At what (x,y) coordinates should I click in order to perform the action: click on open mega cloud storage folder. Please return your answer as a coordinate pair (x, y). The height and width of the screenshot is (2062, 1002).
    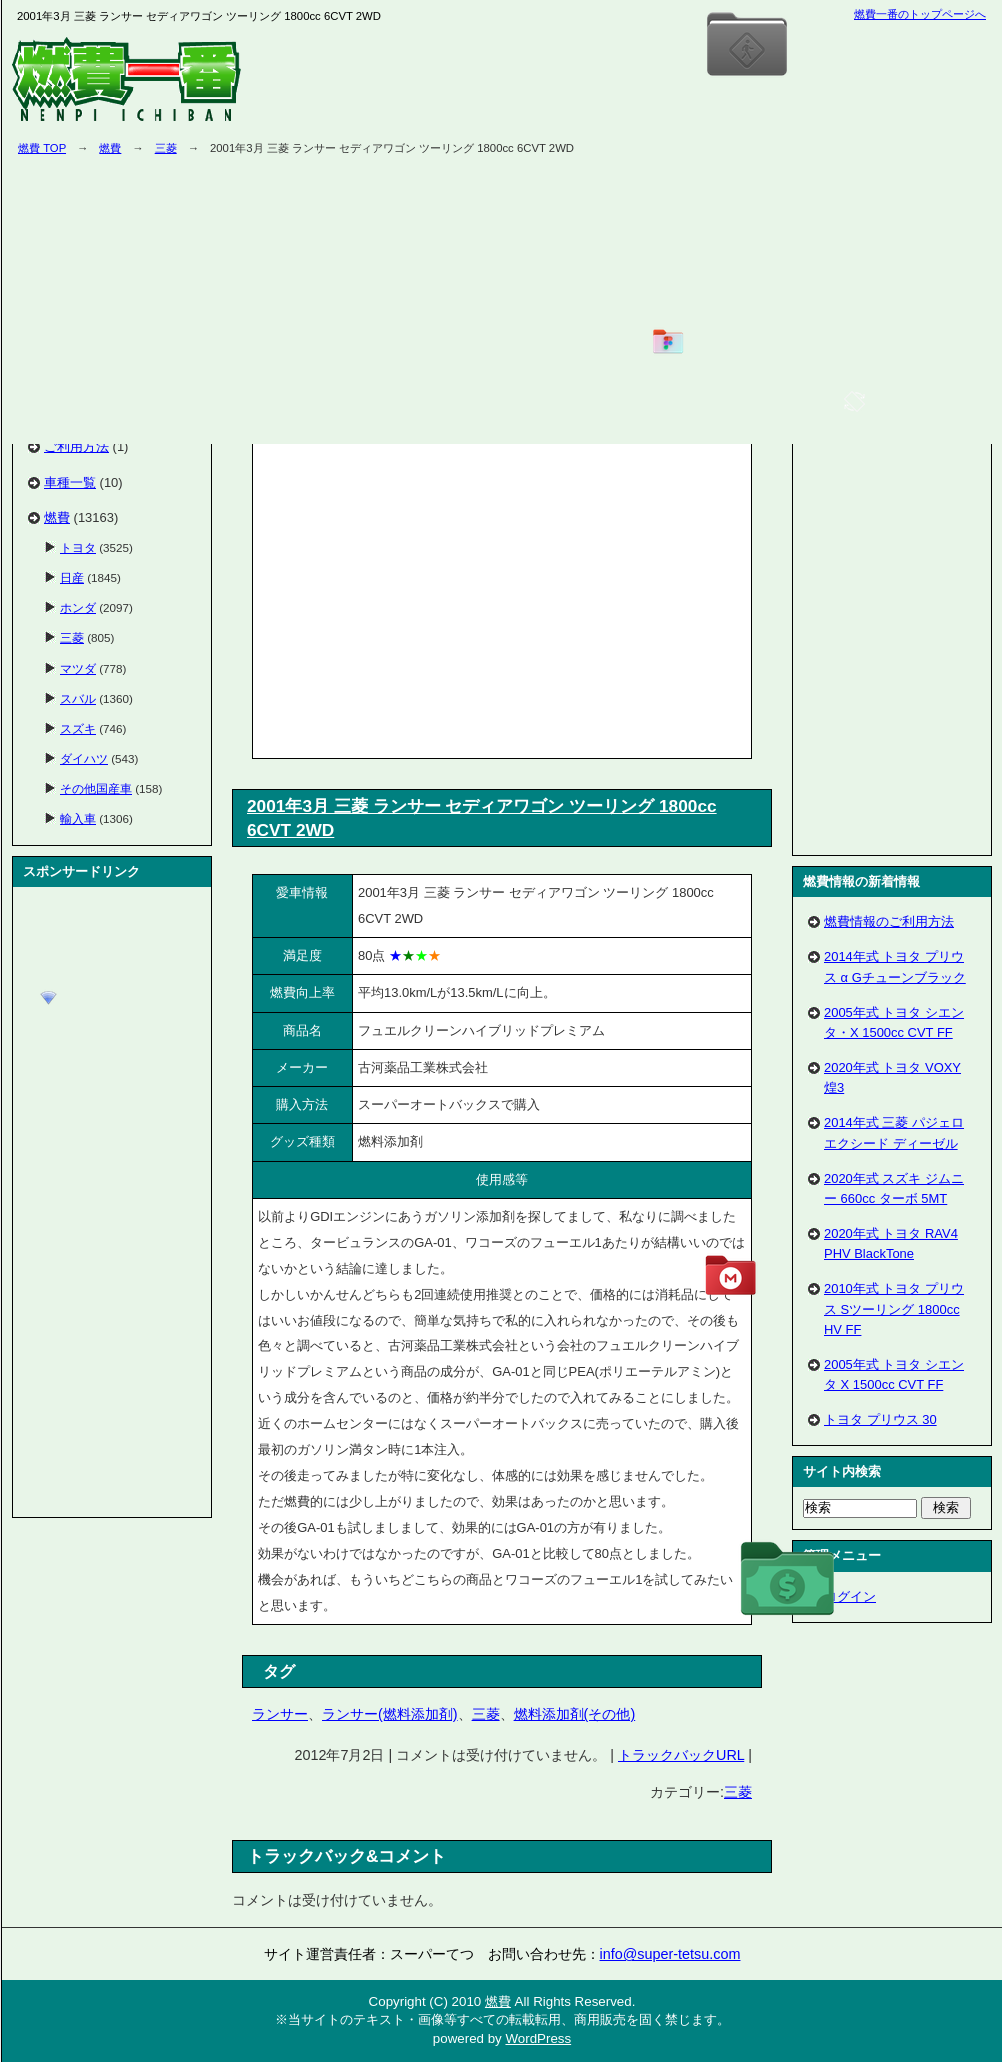
    Looking at the image, I should click on (730, 1276).